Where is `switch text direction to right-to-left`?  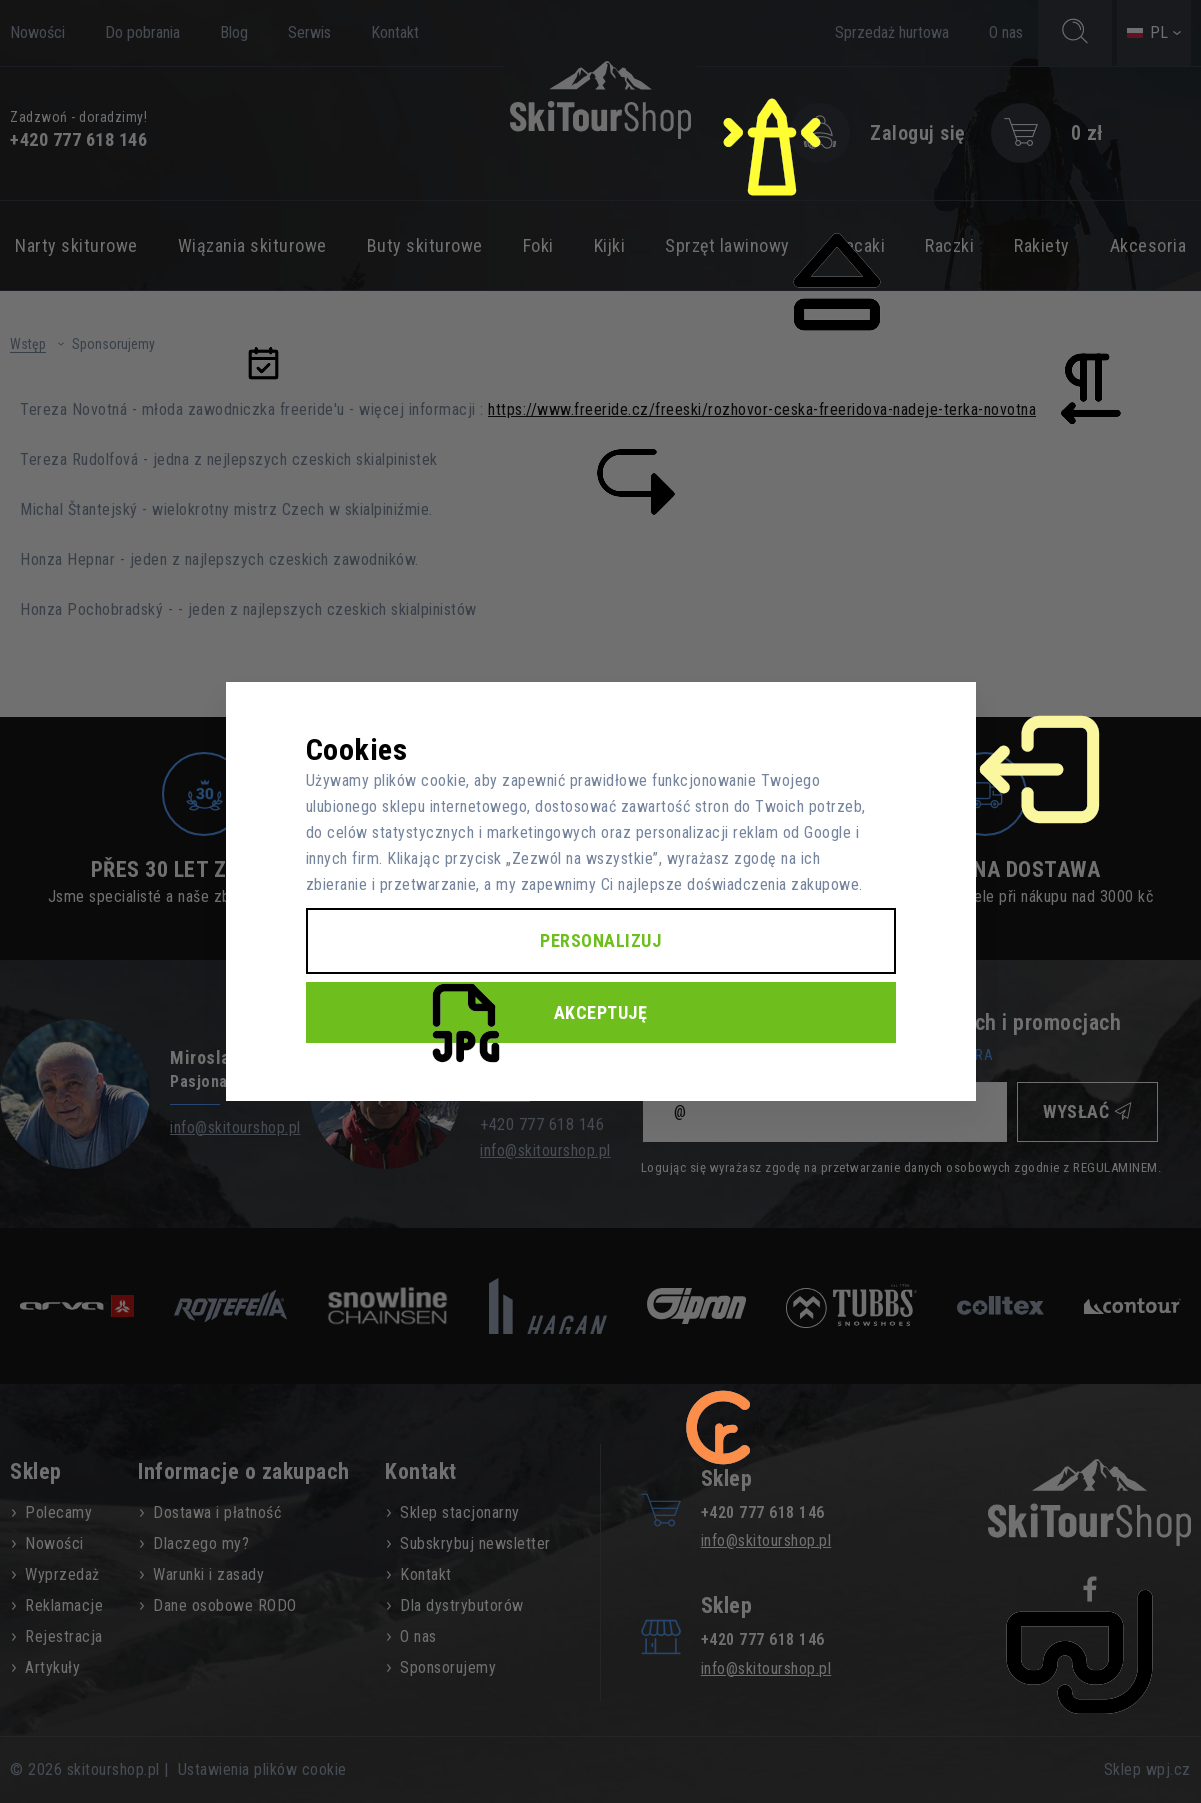 switch text direction to right-to-left is located at coordinates (1091, 387).